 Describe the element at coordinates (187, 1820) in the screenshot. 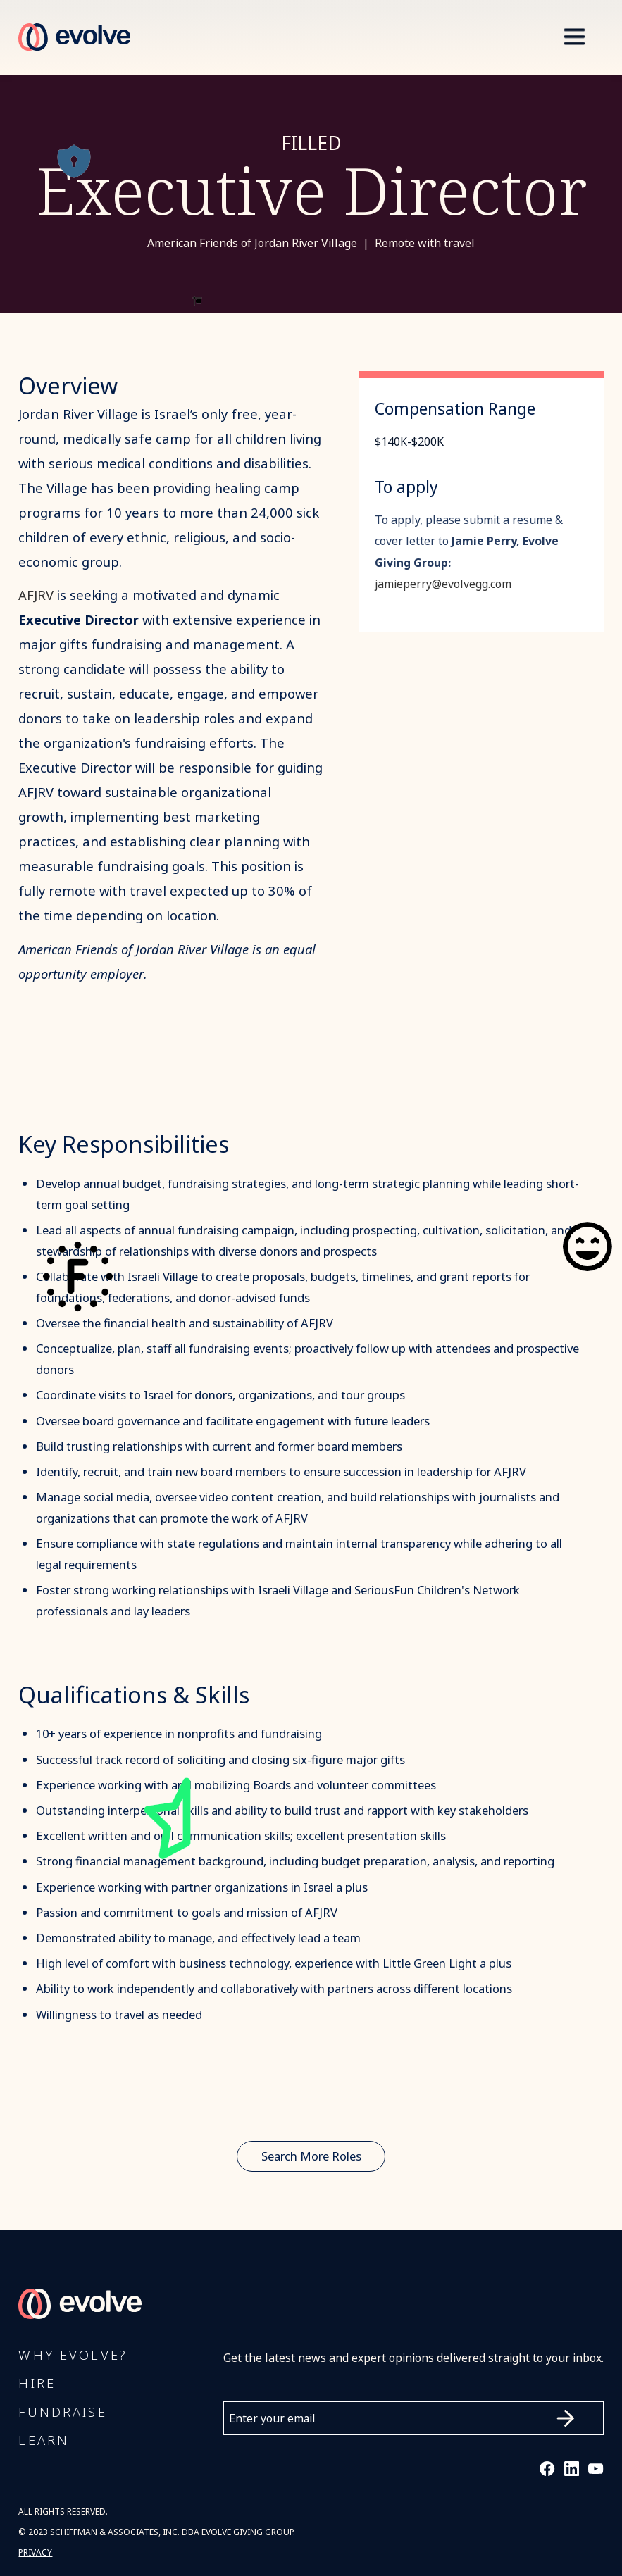

I see `indicates a partial or half-star rating` at that location.